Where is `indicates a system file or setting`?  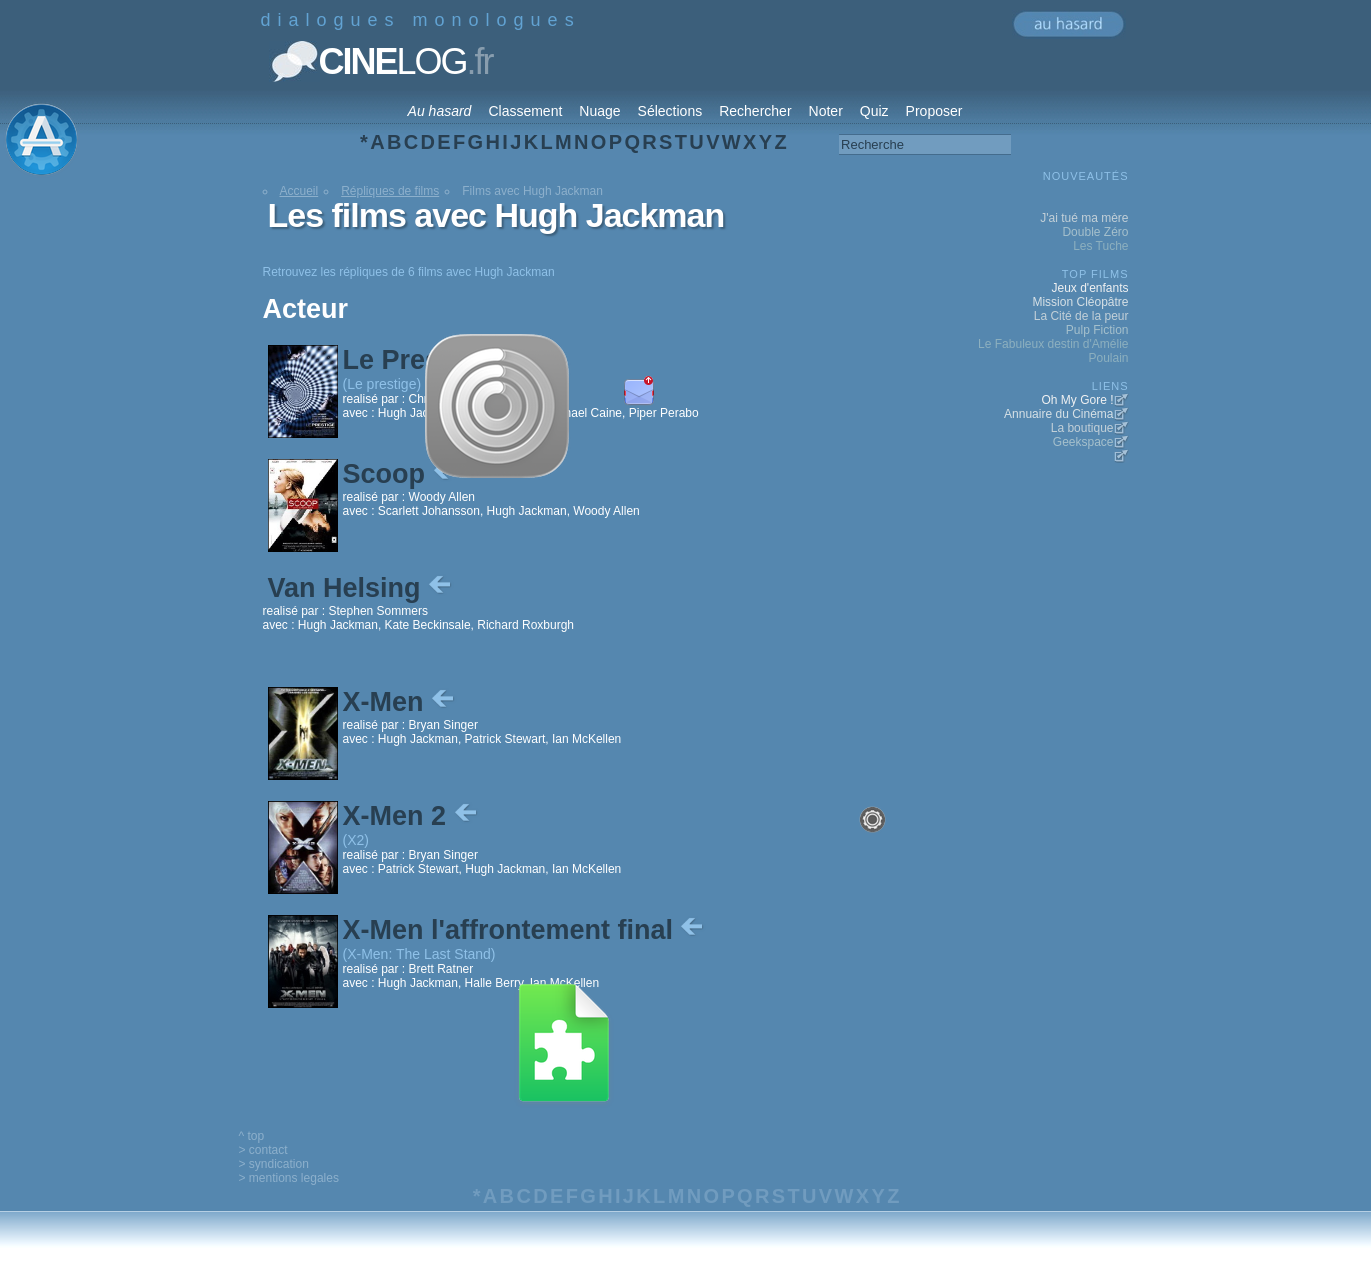
indicates a system file or setting is located at coordinates (872, 819).